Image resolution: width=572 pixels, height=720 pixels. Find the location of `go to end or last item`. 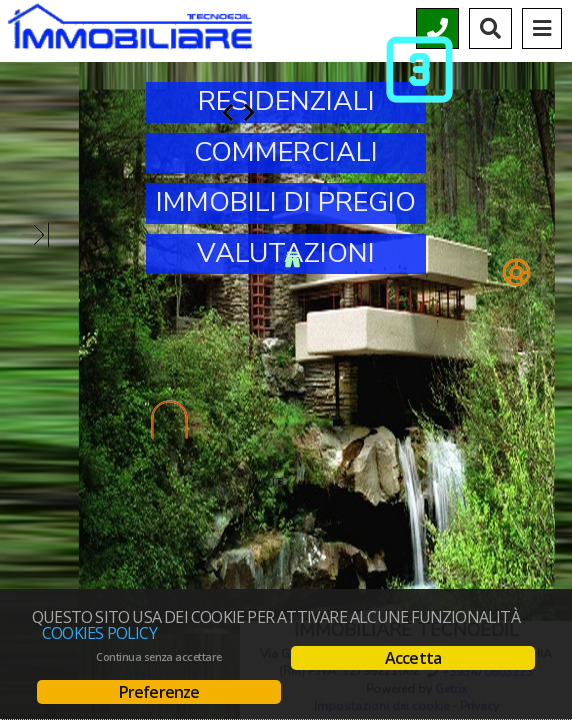

go to end or last item is located at coordinates (36, 235).